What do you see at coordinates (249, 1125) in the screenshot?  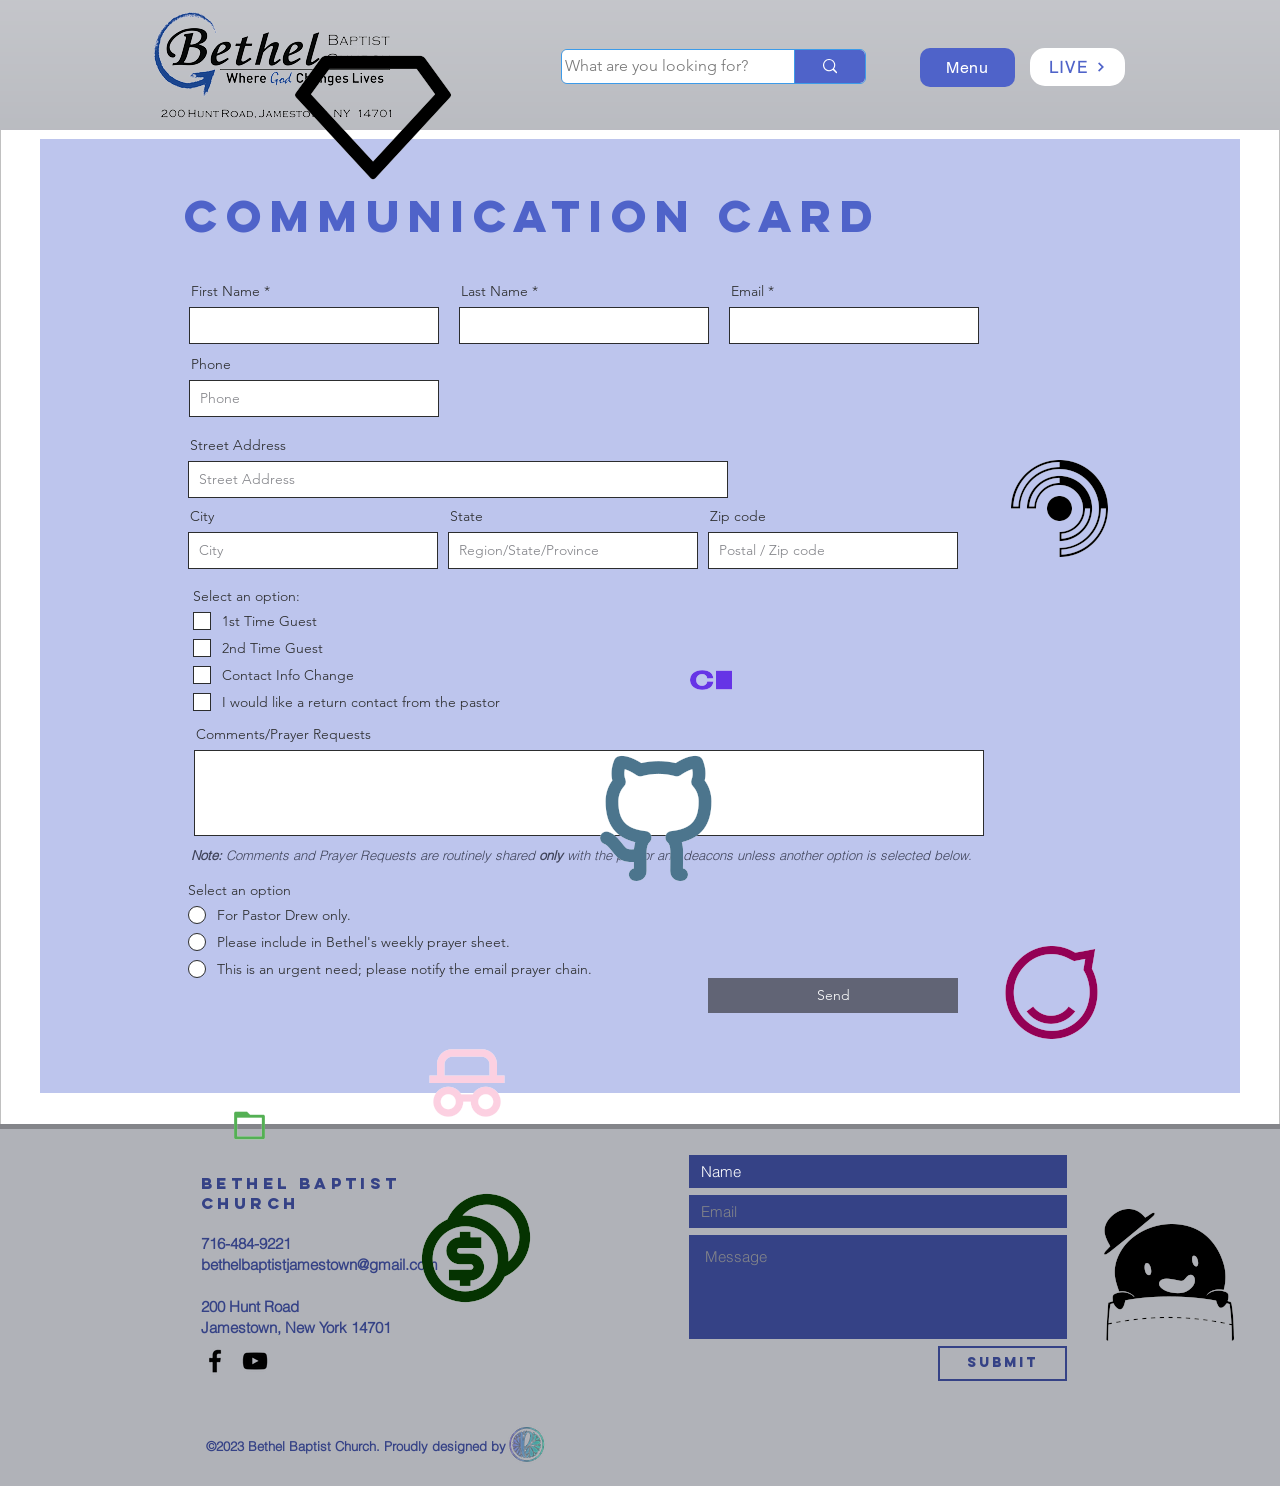 I see `open folder to view files` at bounding box center [249, 1125].